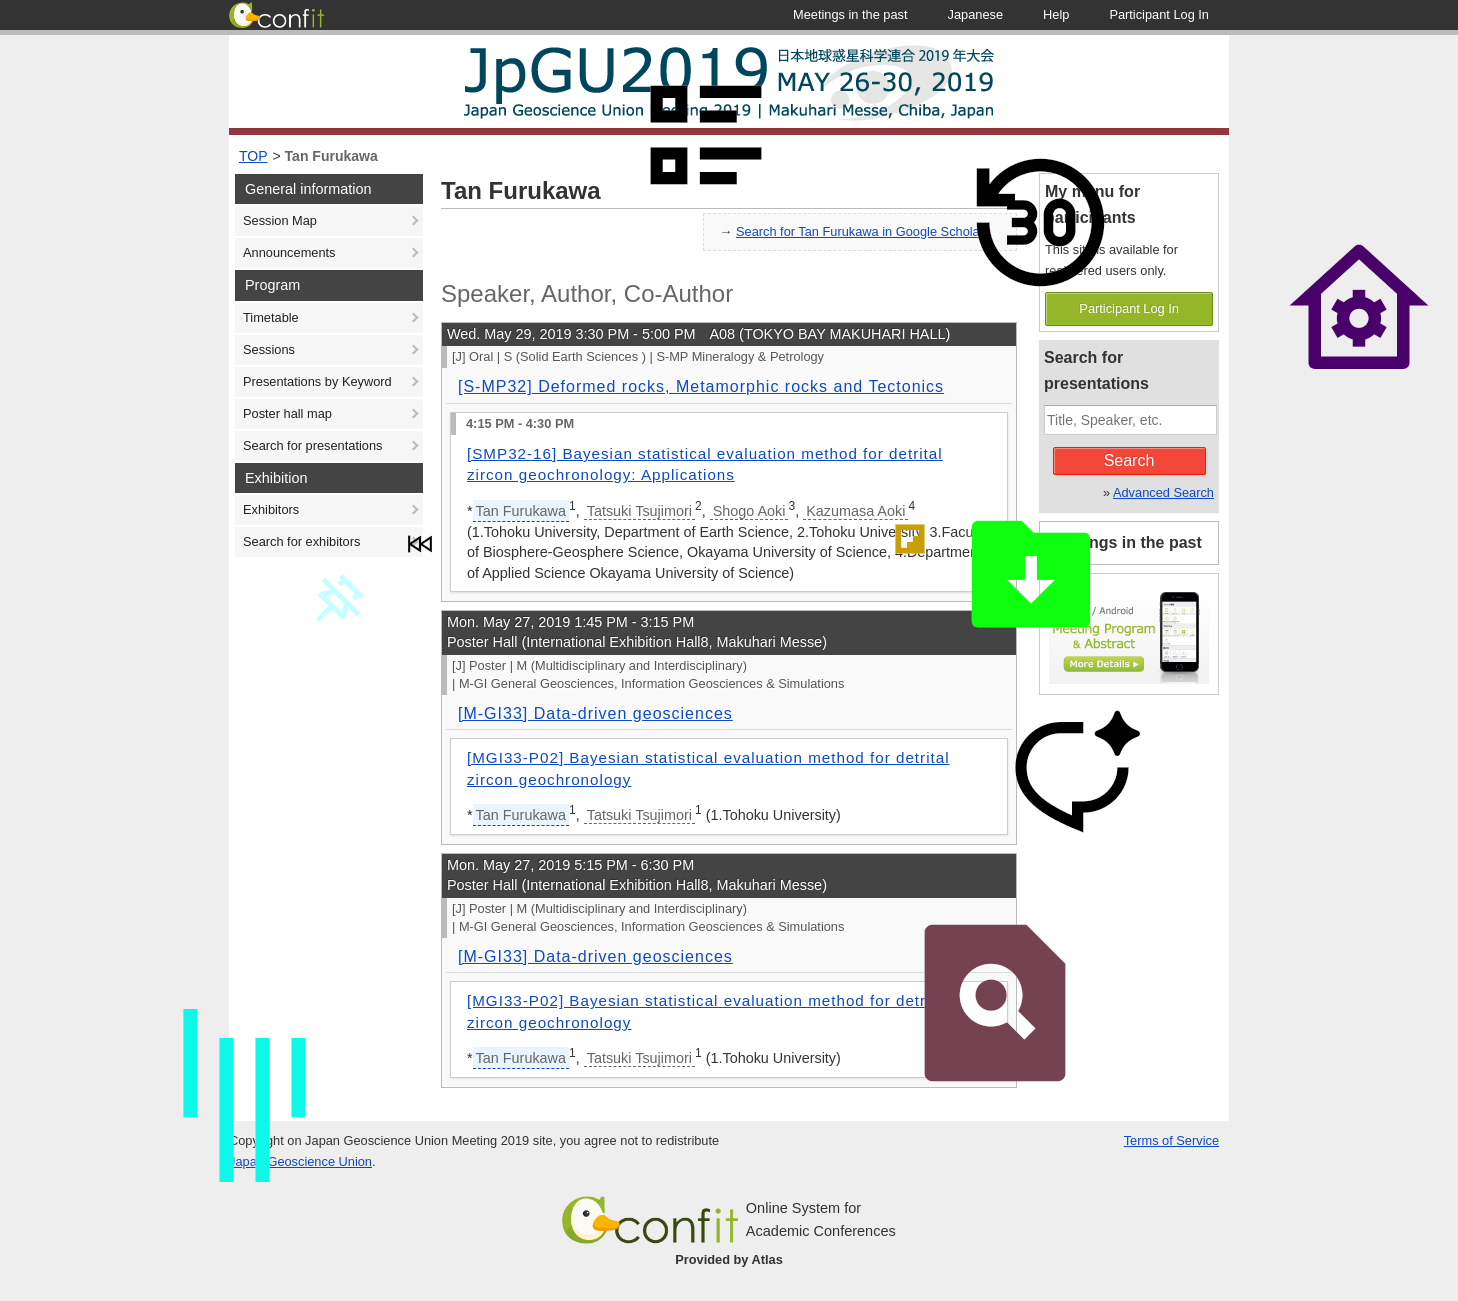 The image size is (1458, 1301). What do you see at coordinates (1072, 773) in the screenshot?
I see `start a conversation with AI assistant` at bounding box center [1072, 773].